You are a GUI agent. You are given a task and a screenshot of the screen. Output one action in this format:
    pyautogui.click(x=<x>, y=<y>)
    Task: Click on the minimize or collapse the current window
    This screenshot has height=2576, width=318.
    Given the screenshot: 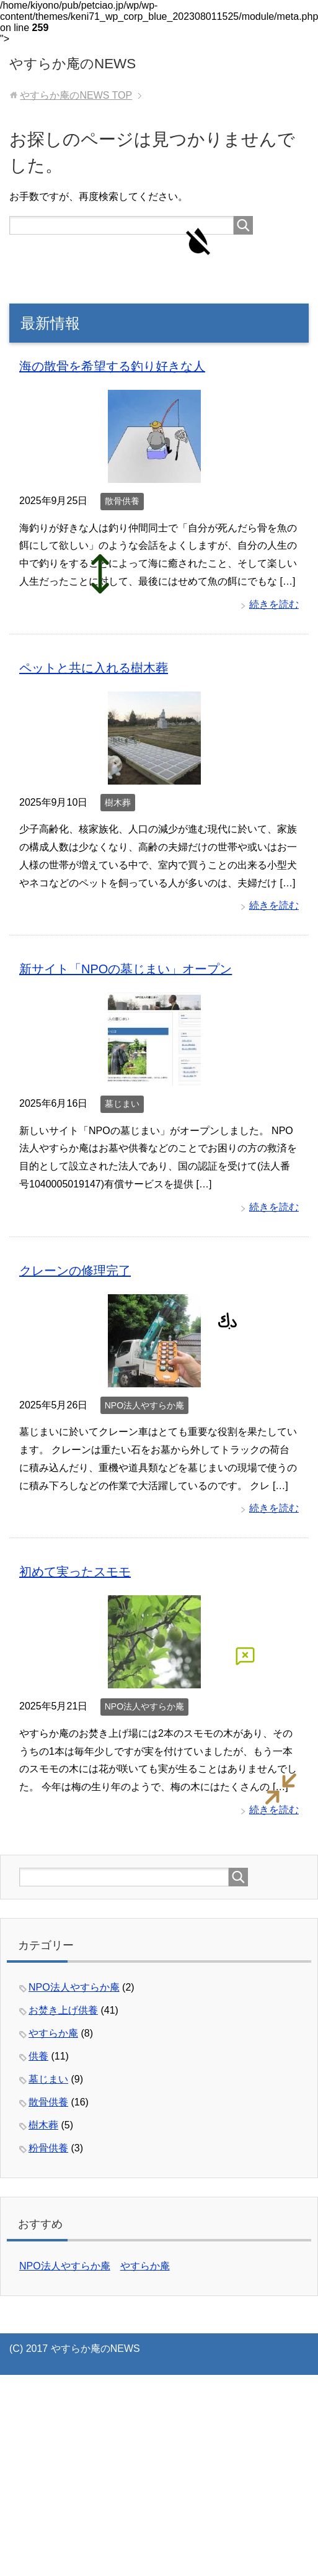 What is the action you would take?
    pyautogui.click(x=281, y=1789)
    